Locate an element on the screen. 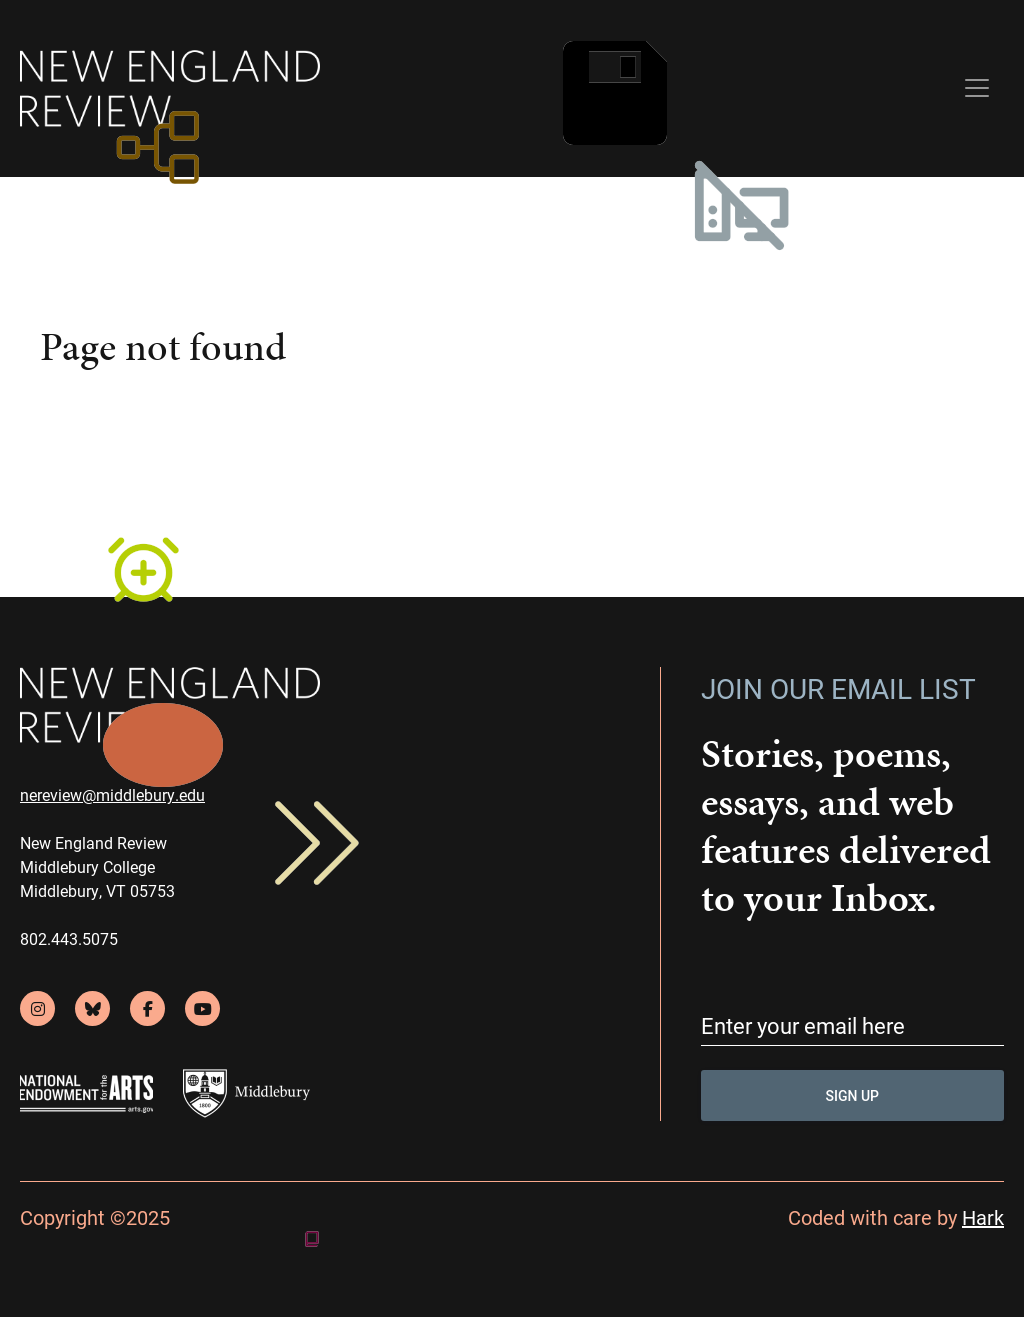 The height and width of the screenshot is (1317, 1024). open your library or reading list is located at coordinates (312, 1239).